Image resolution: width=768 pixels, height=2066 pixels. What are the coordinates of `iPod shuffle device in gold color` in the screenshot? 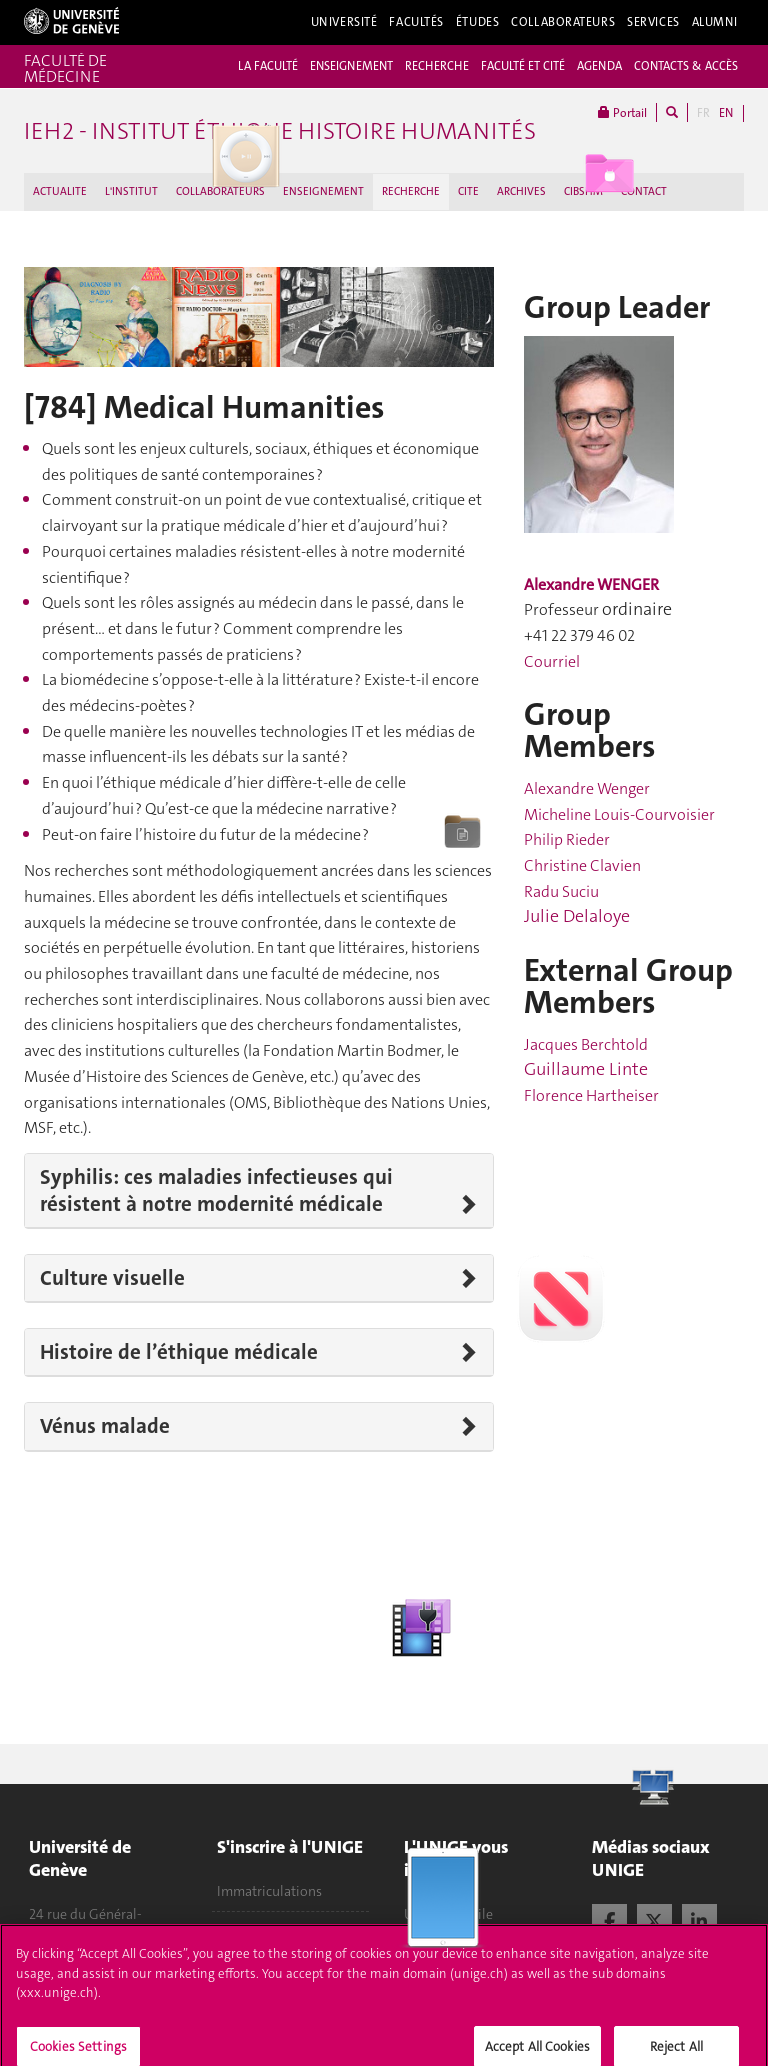 It's located at (246, 156).